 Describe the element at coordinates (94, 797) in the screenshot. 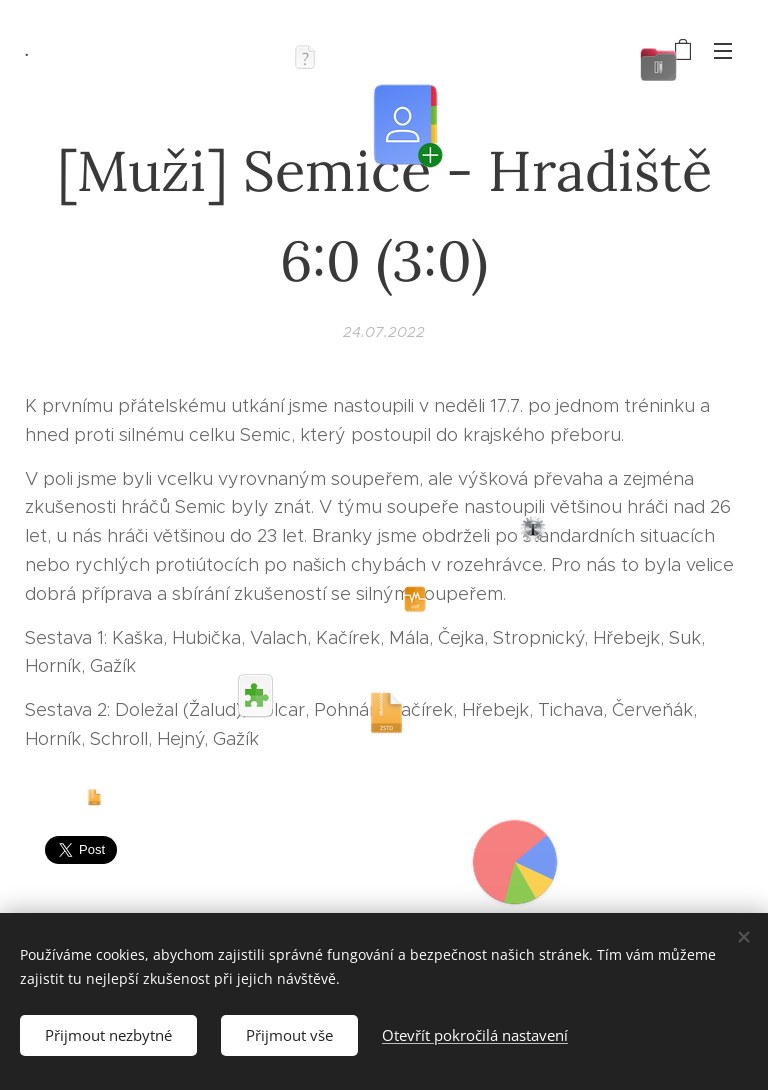

I see `a compressed THZ archive file` at that location.